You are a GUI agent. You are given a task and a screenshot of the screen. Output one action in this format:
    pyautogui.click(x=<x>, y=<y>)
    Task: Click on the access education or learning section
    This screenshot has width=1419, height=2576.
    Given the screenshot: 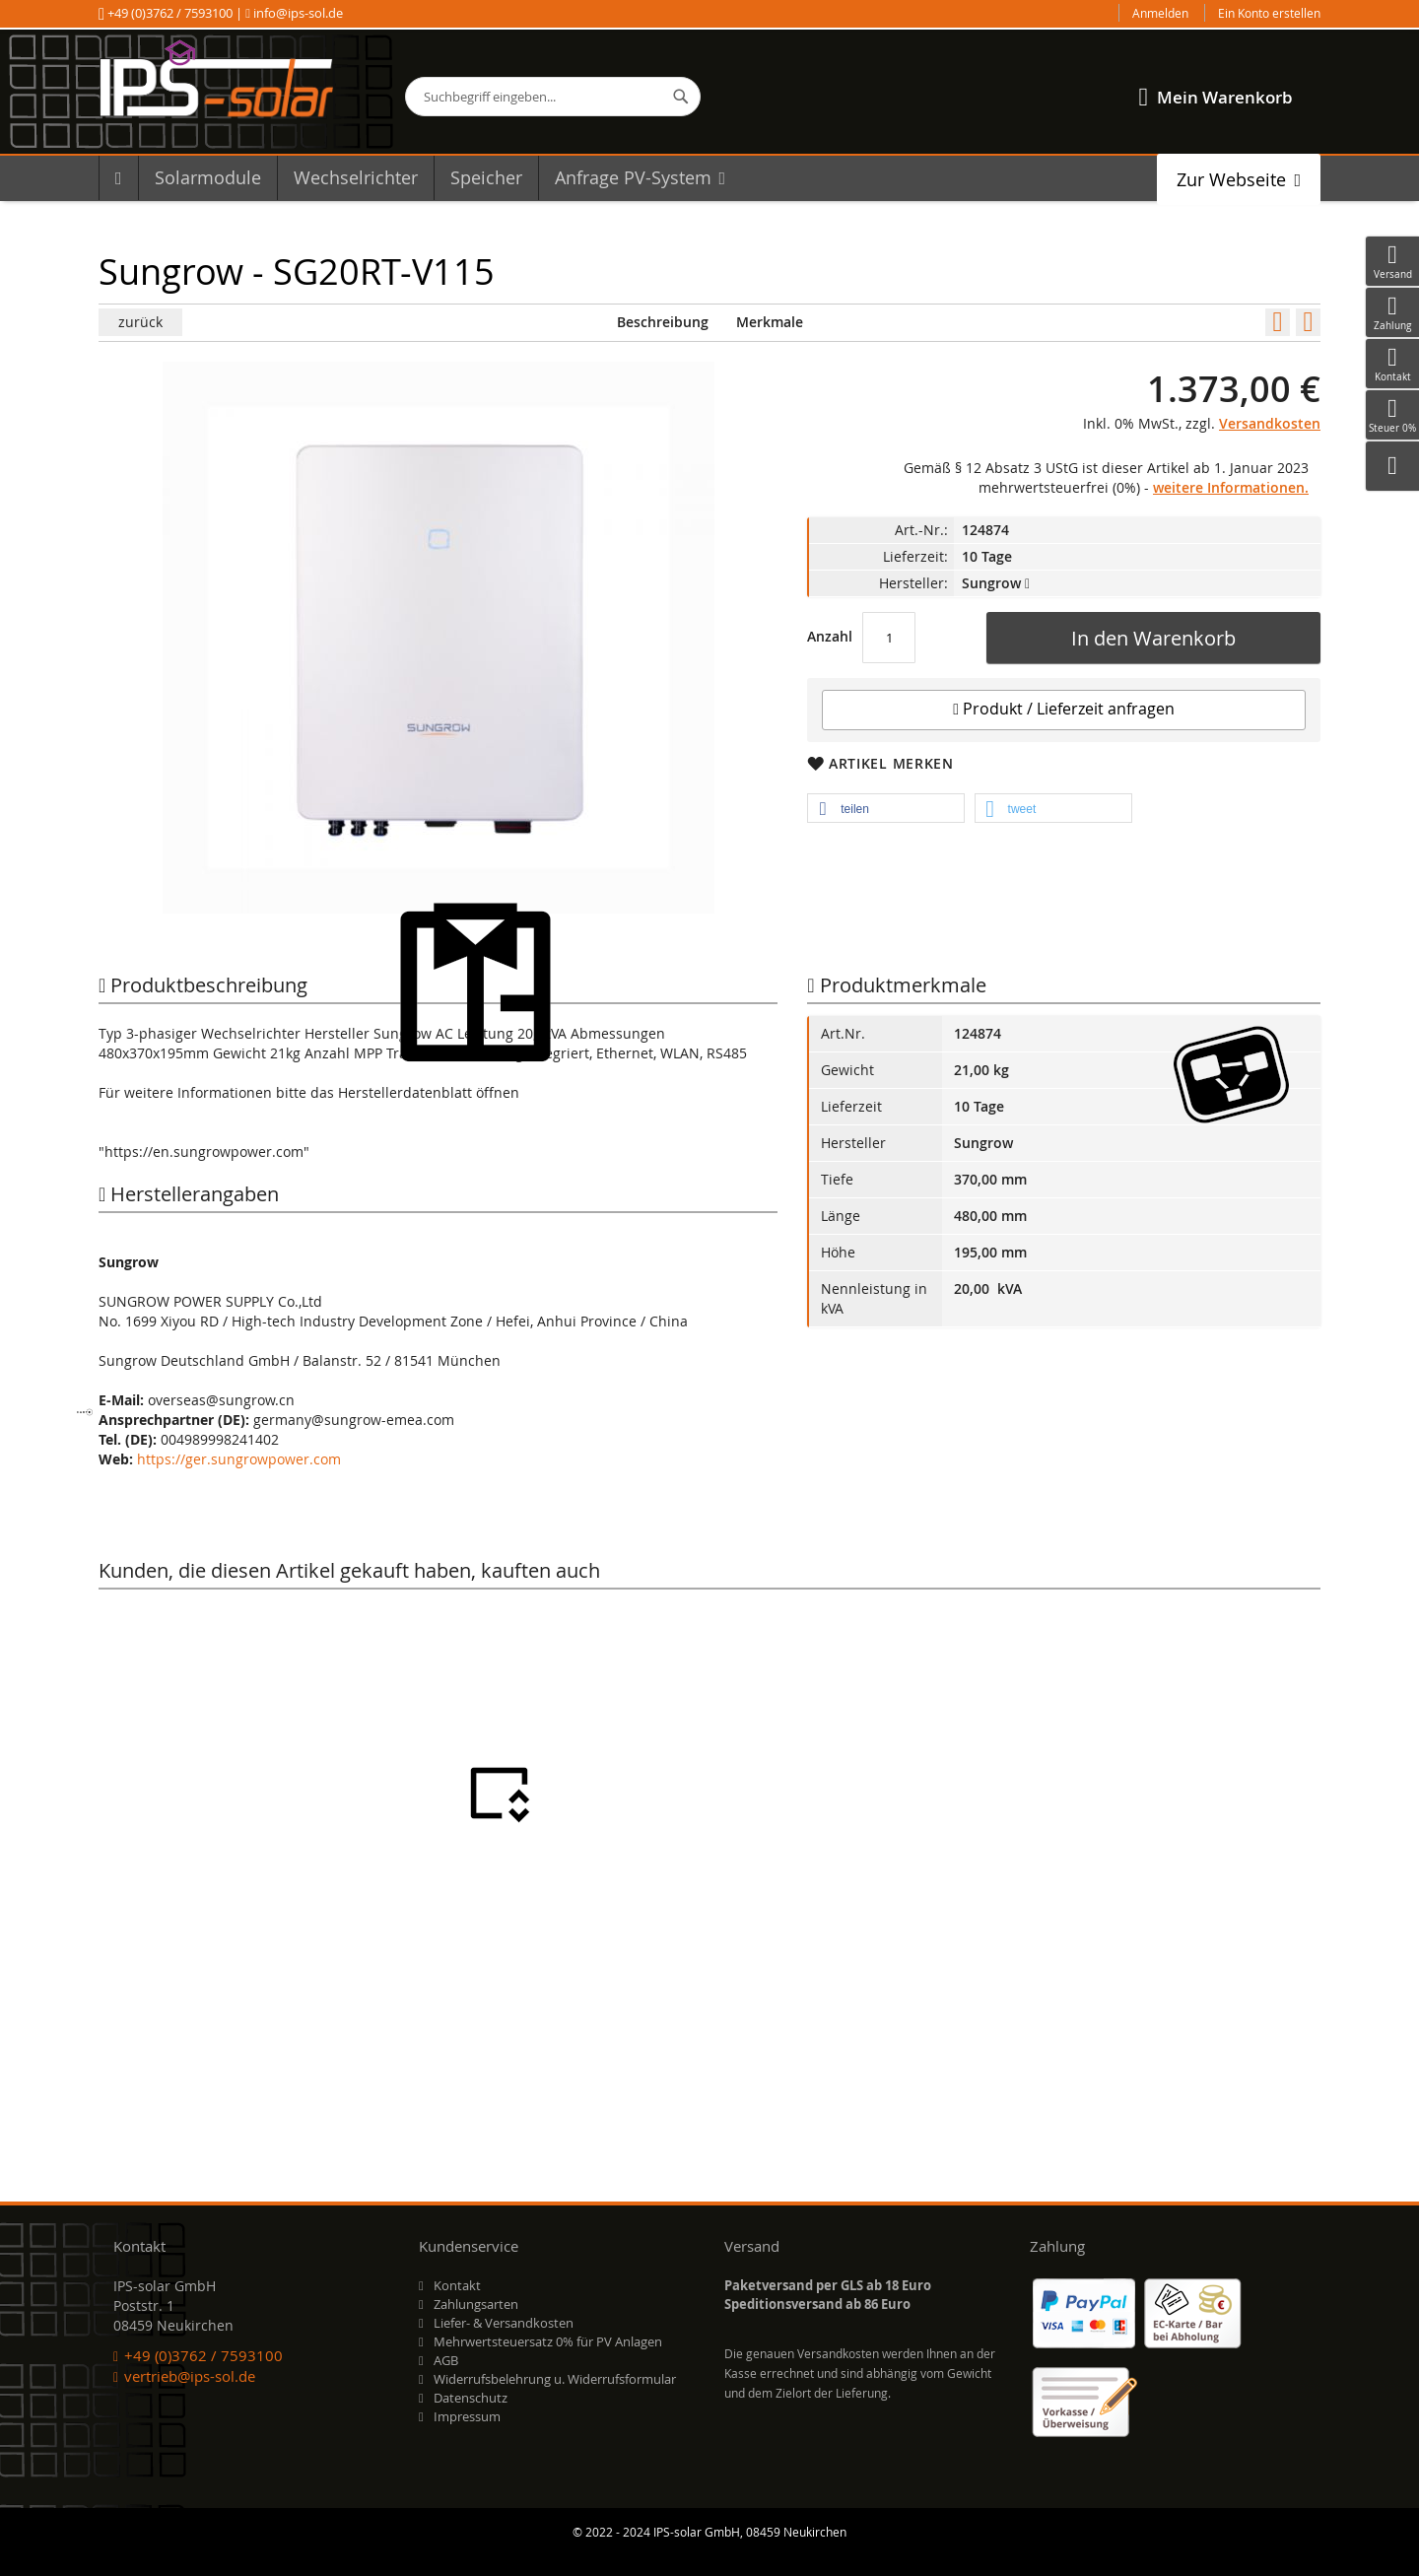 What is the action you would take?
    pyautogui.click(x=179, y=52)
    